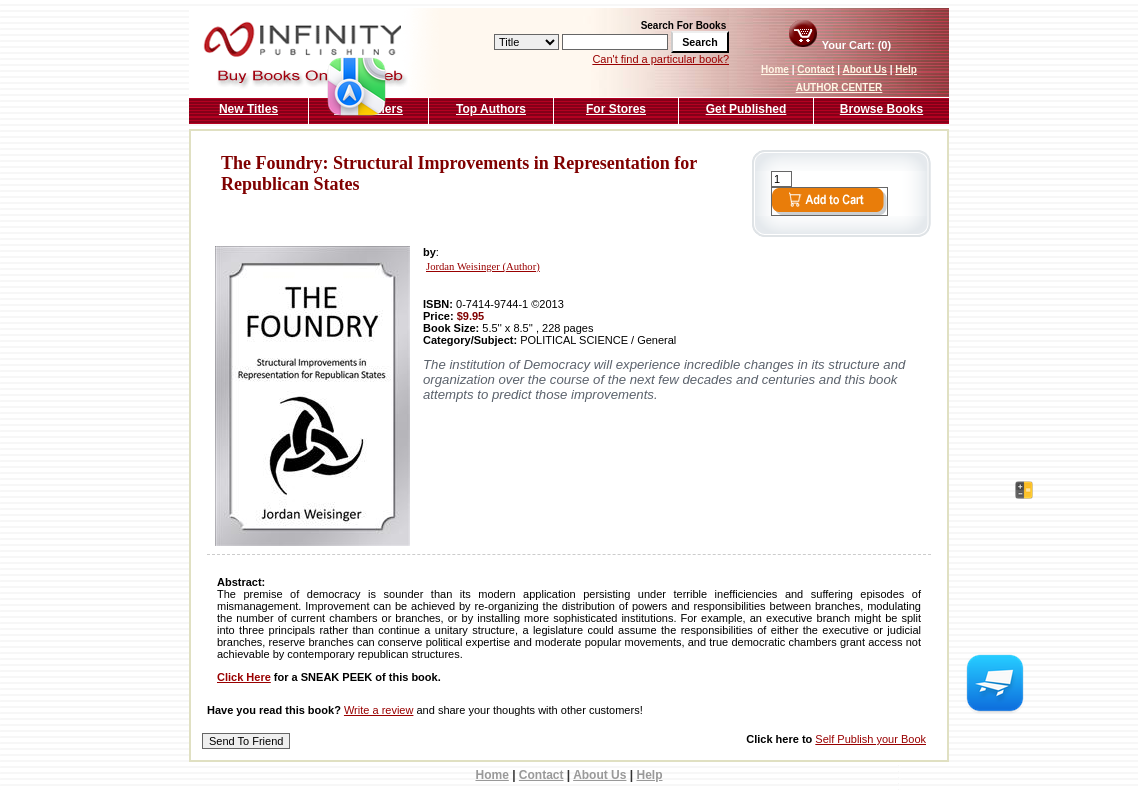 The height and width of the screenshot is (790, 1138). What do you see at coordinates (1024, 490) in the screenshot?
I see `open the calculator app` at bounding box center [1024, 490].